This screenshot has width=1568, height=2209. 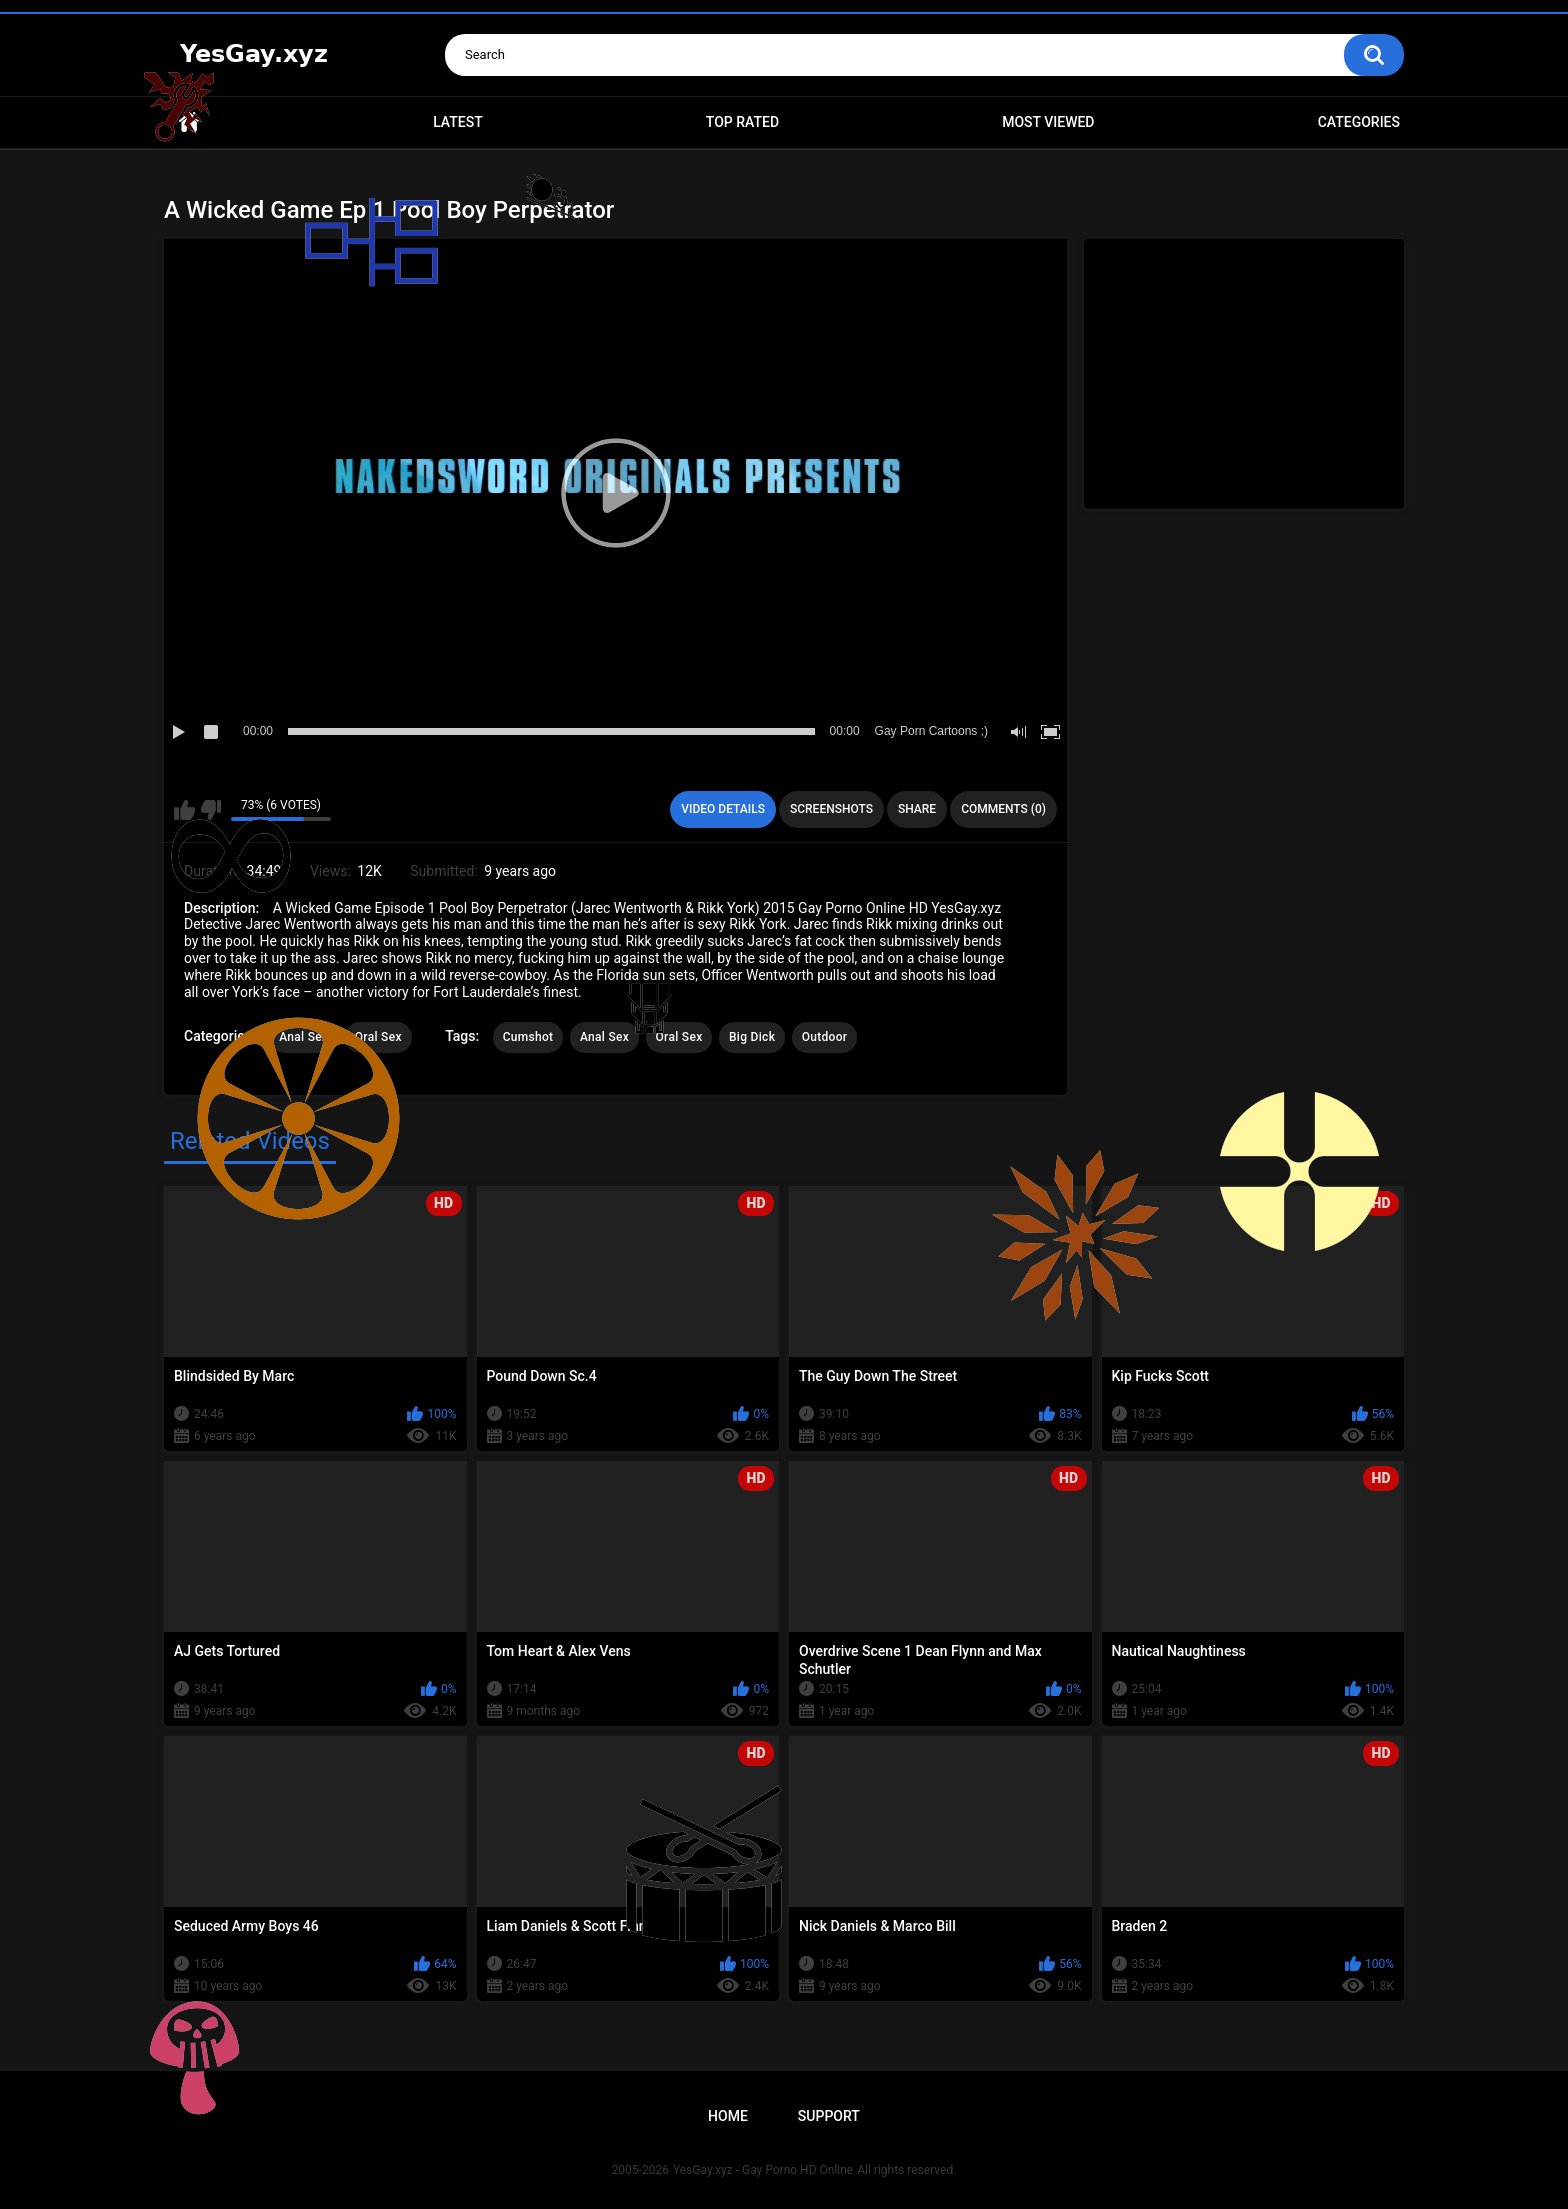 I want to click on expand or collapse a hierarchical tree view, so click(x=371, y=240).